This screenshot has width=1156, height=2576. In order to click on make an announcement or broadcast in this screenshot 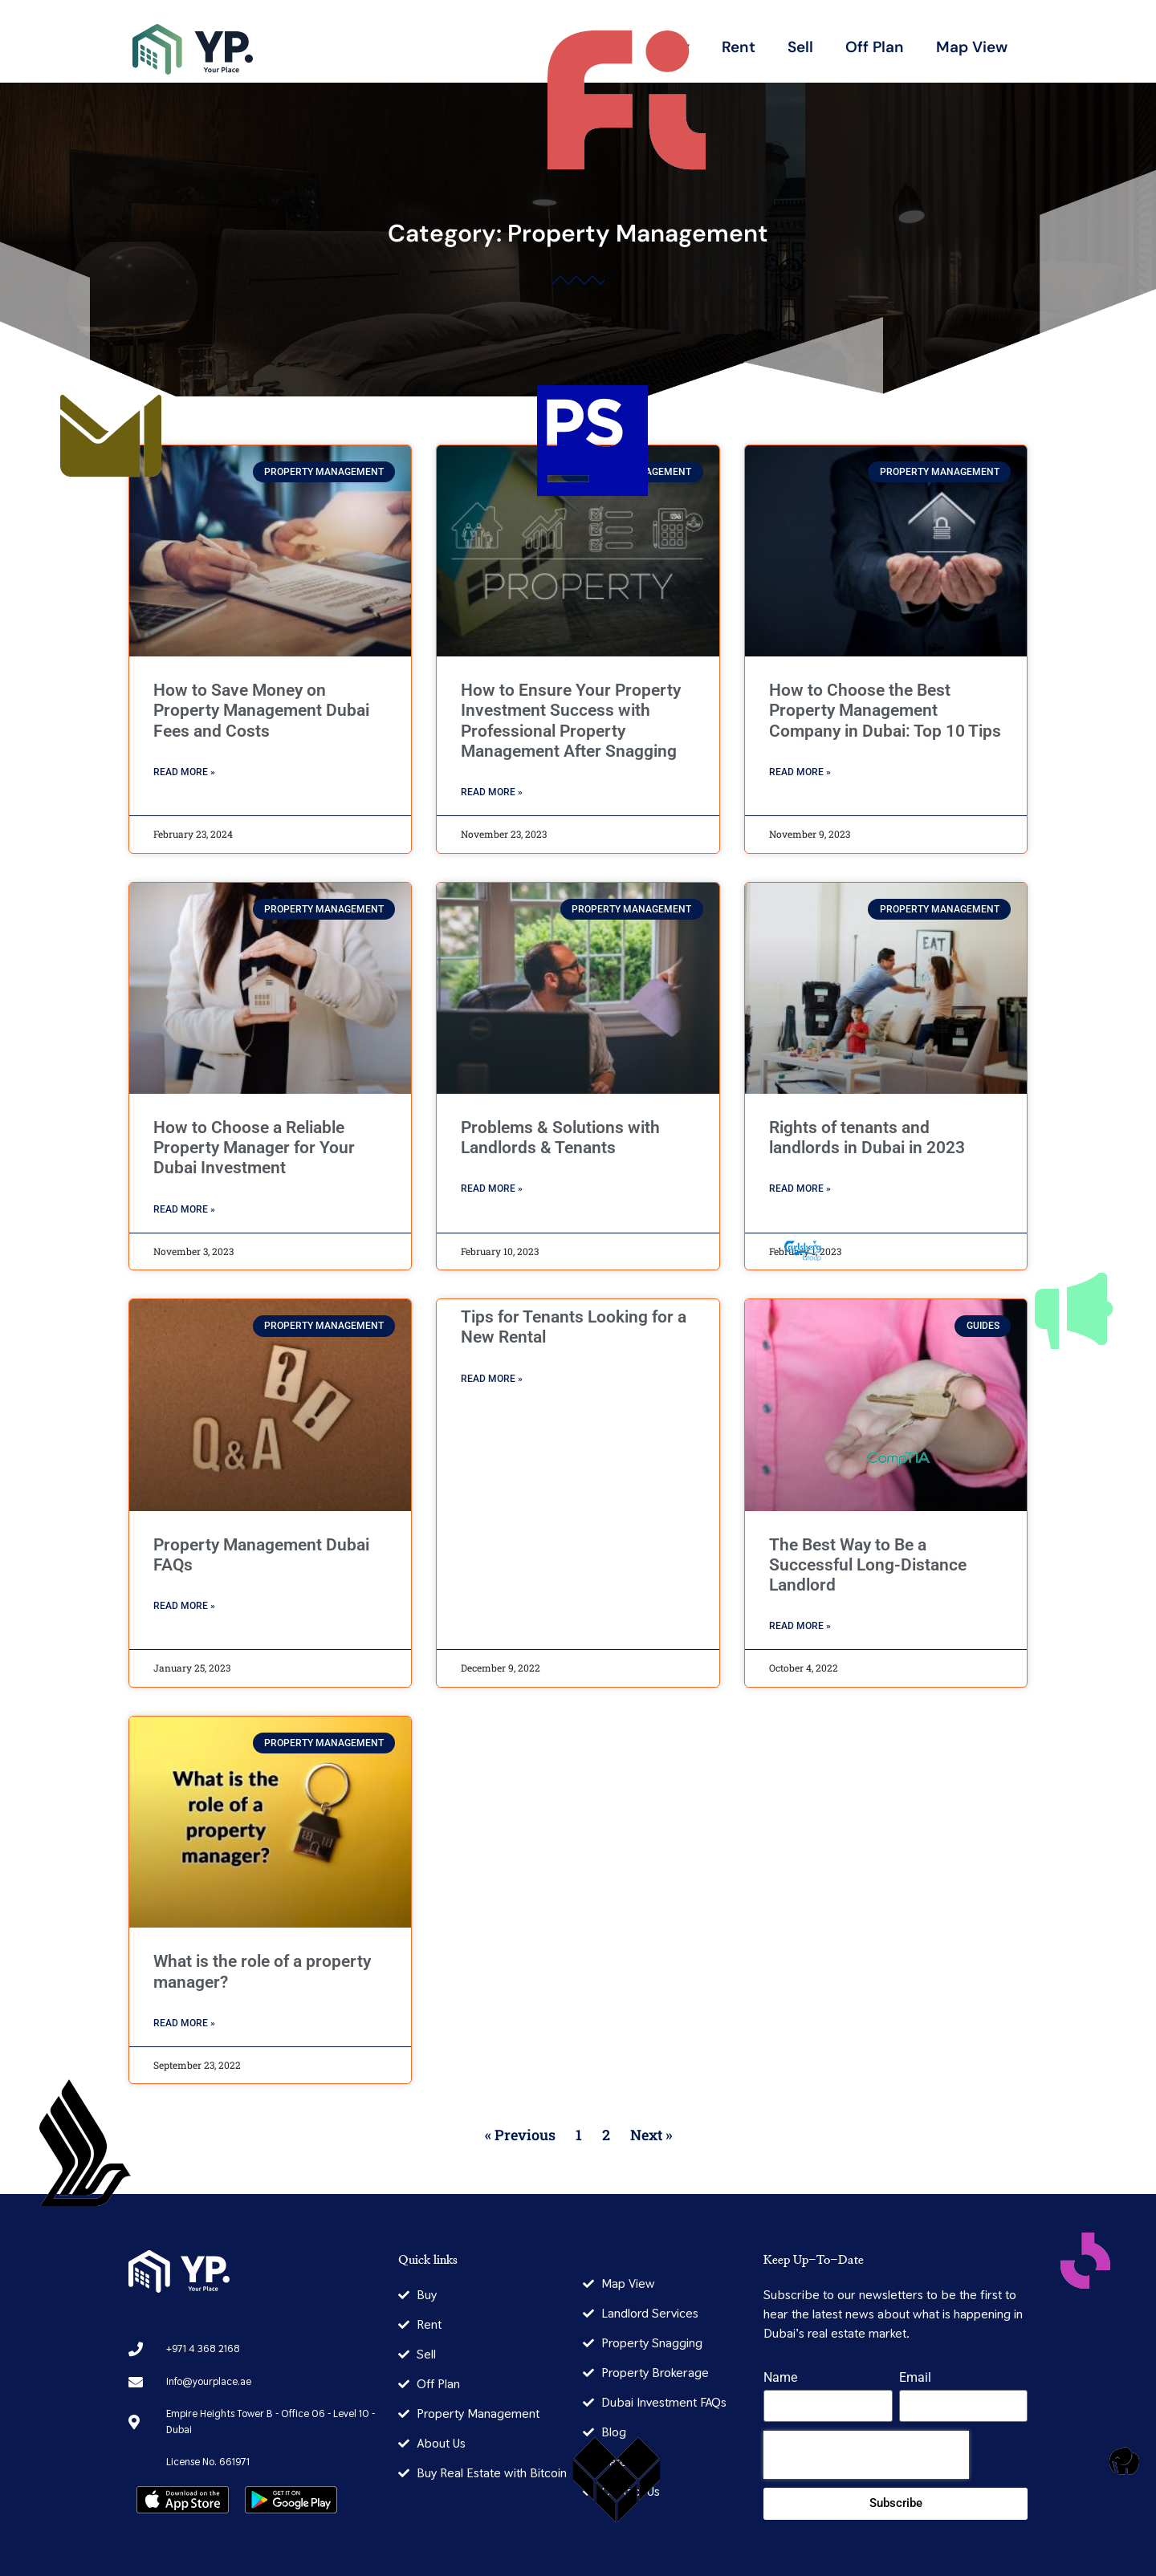, I will do `click(1071, 1309)`.